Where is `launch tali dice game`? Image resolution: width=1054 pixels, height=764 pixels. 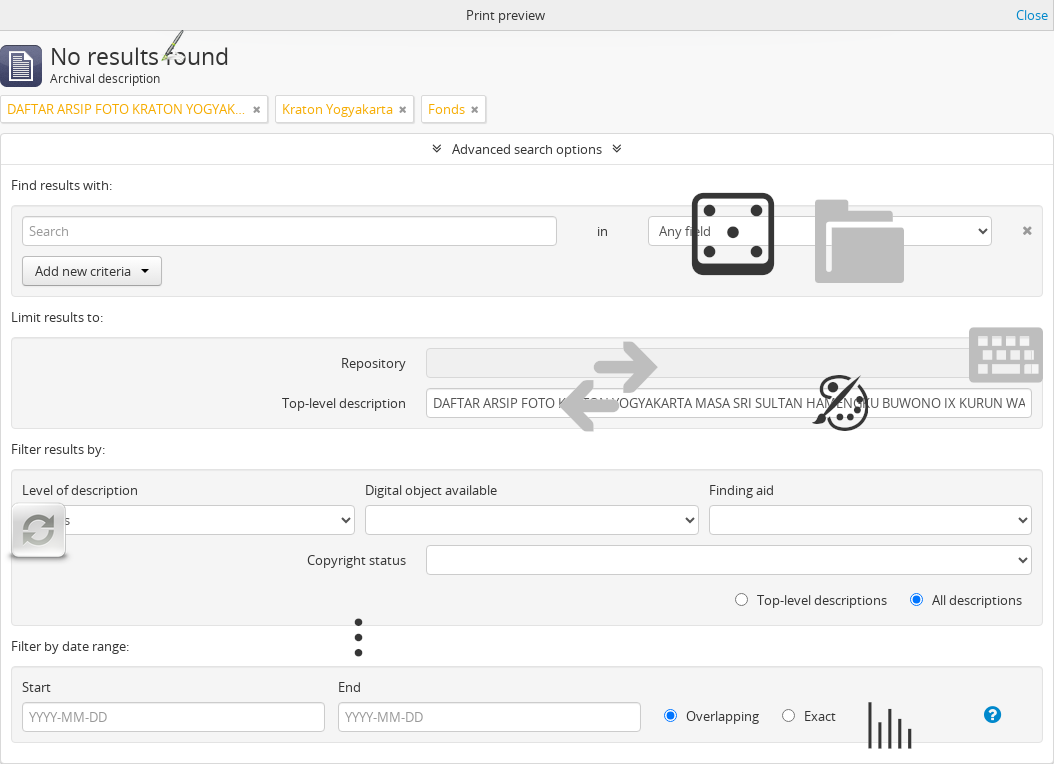
launch tali dice game is located at coordinates (733, 234).